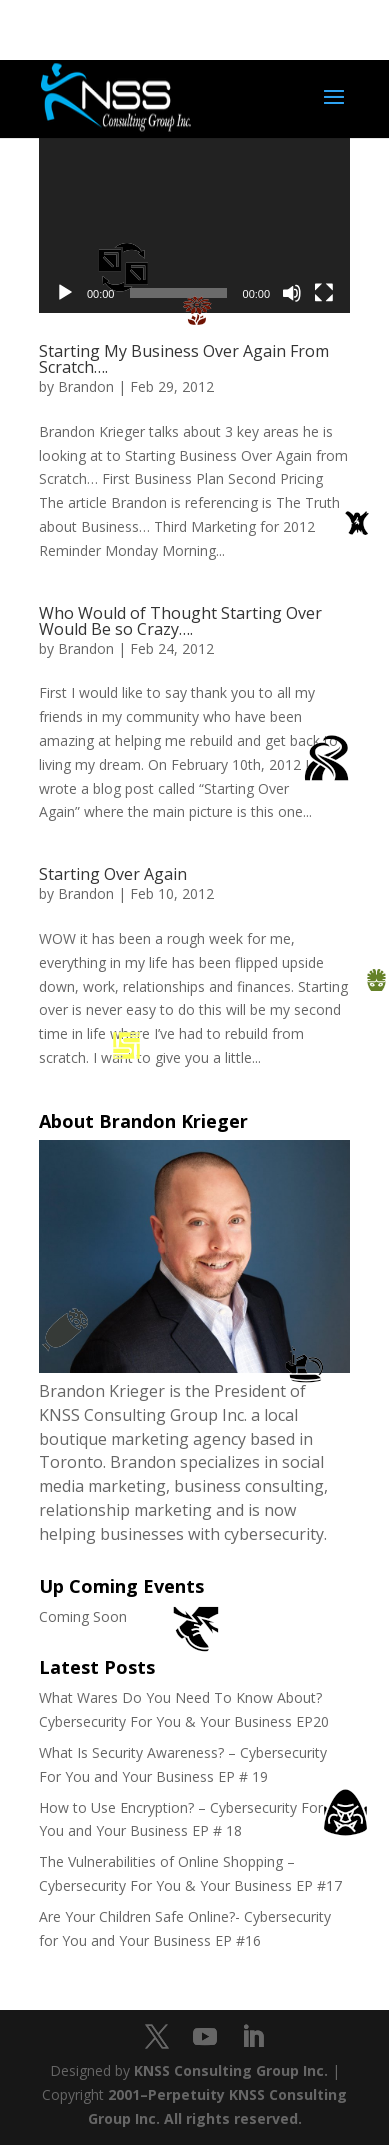  What do you see at coordinates (197, 310) in the screenshot?
I see `decorative flower icon for nature or garden-themed content` at bounding box center [197, 310].